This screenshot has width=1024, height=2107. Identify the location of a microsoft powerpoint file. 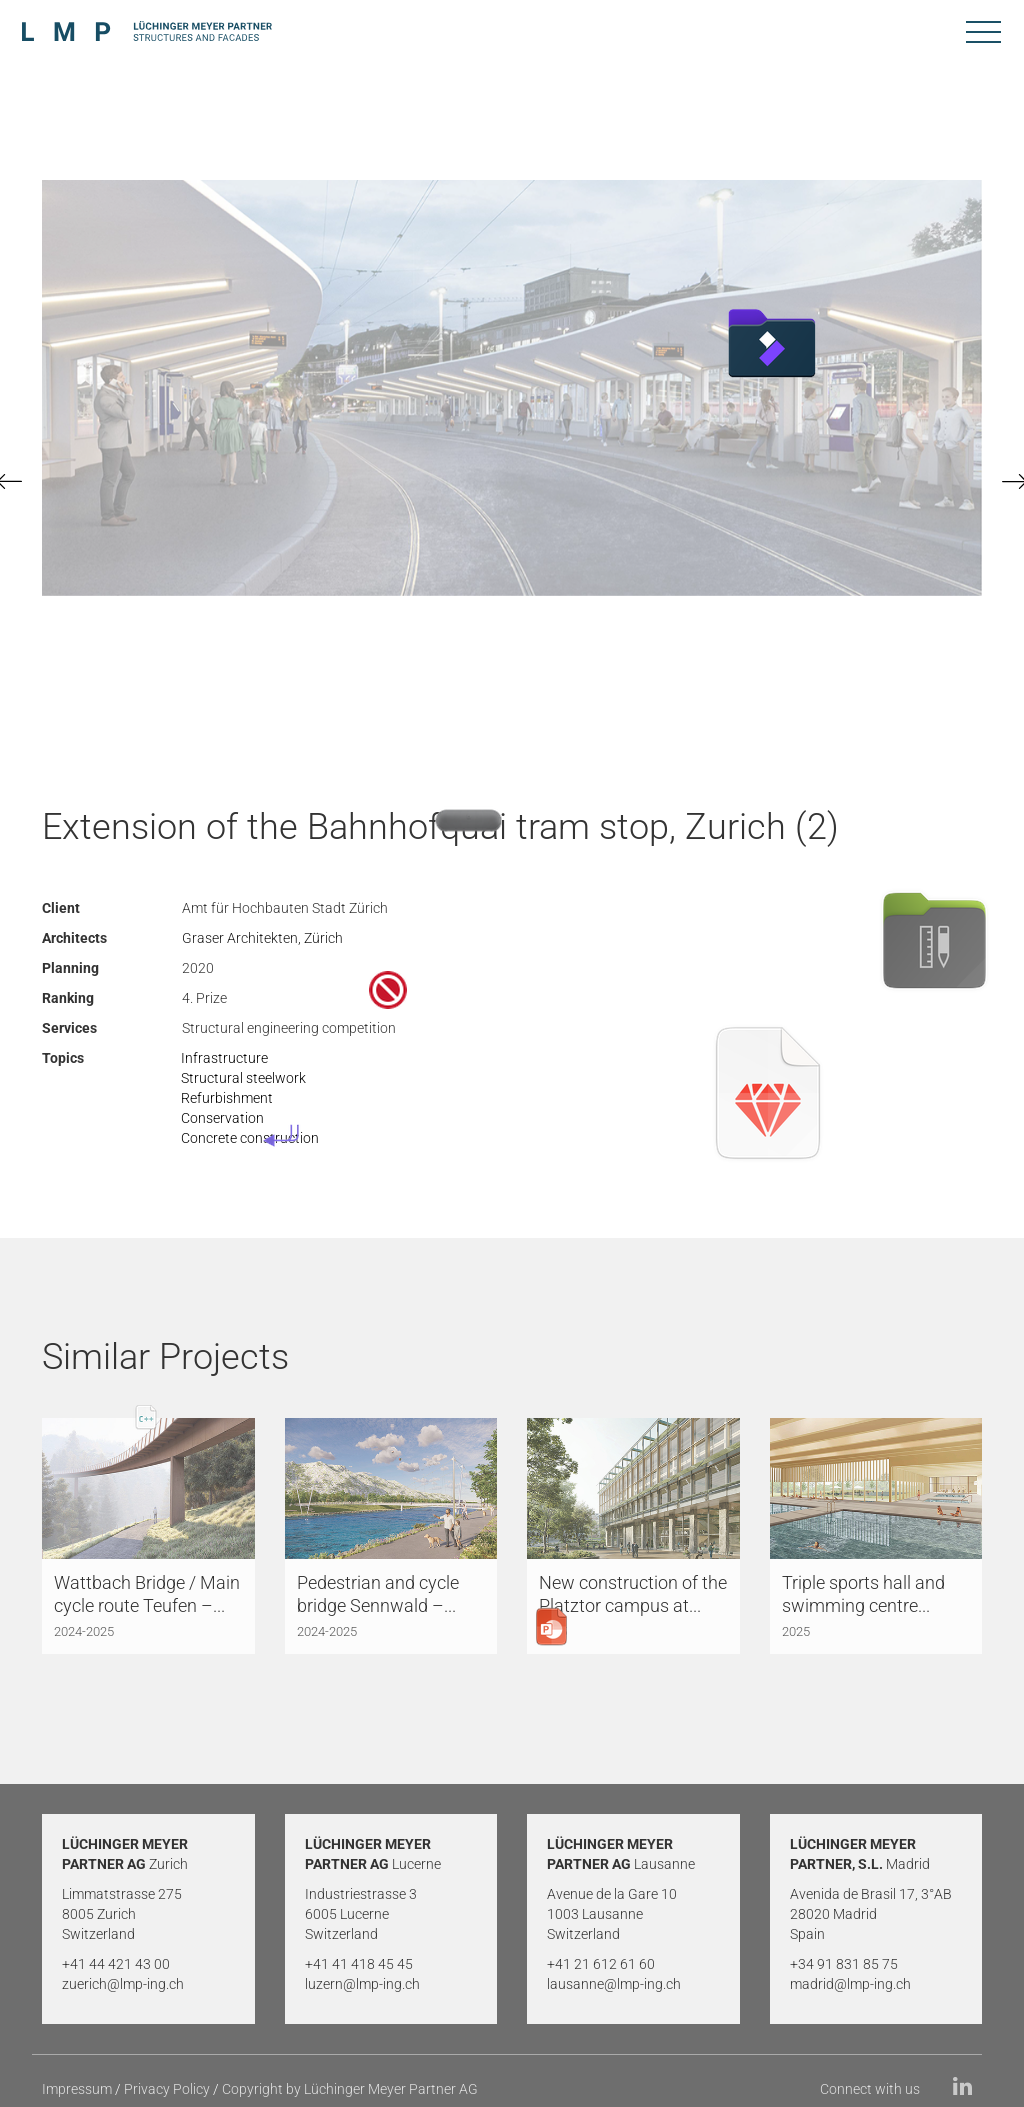
(551, 1626).